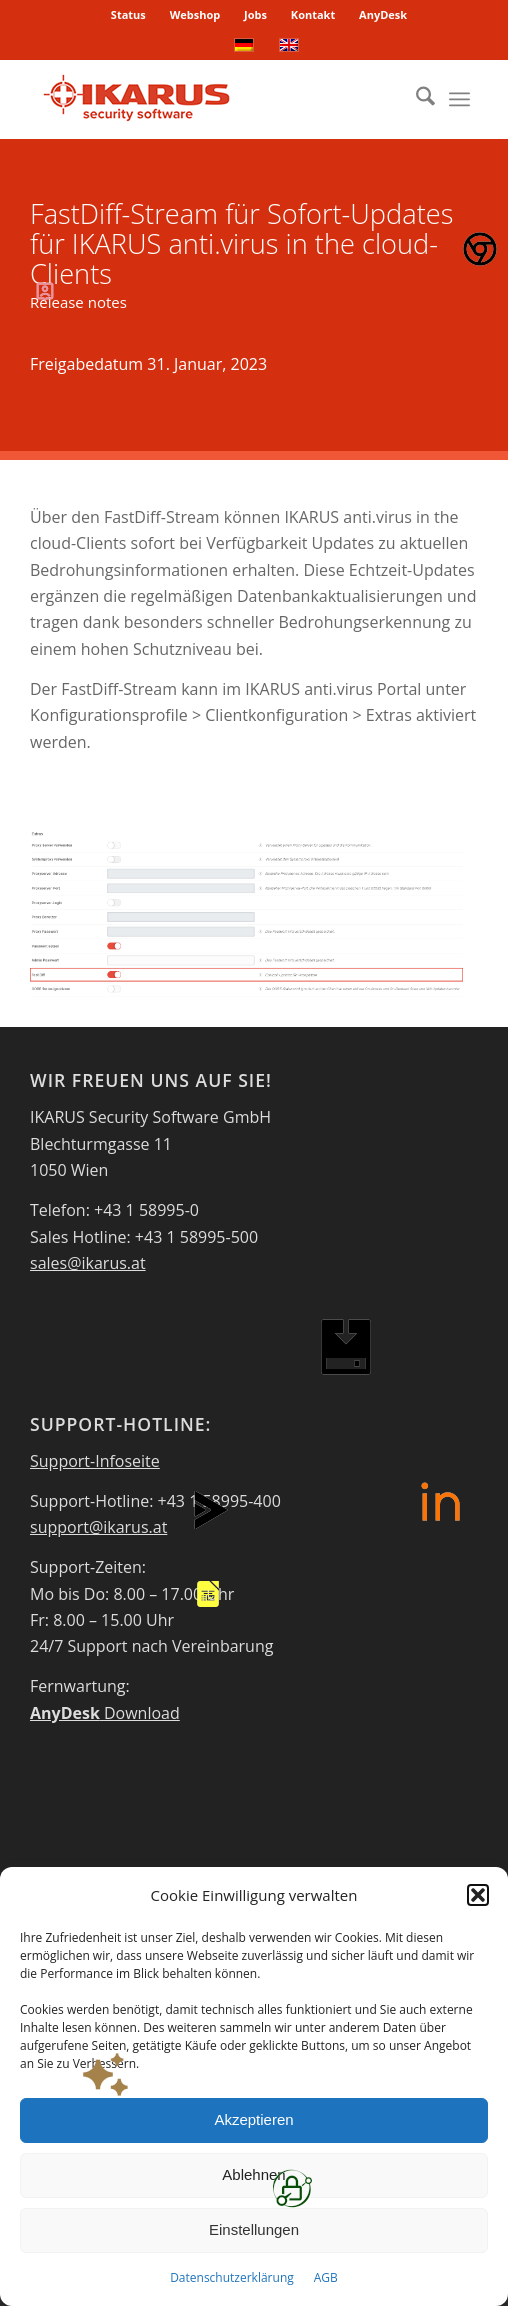 Image resolution: width=508 pixels, height=2306 pixels. What do you see at coordinates (211, 1510) in the screenshot?
I see `open the LibreTube app` at bounding box center [211, 1510].